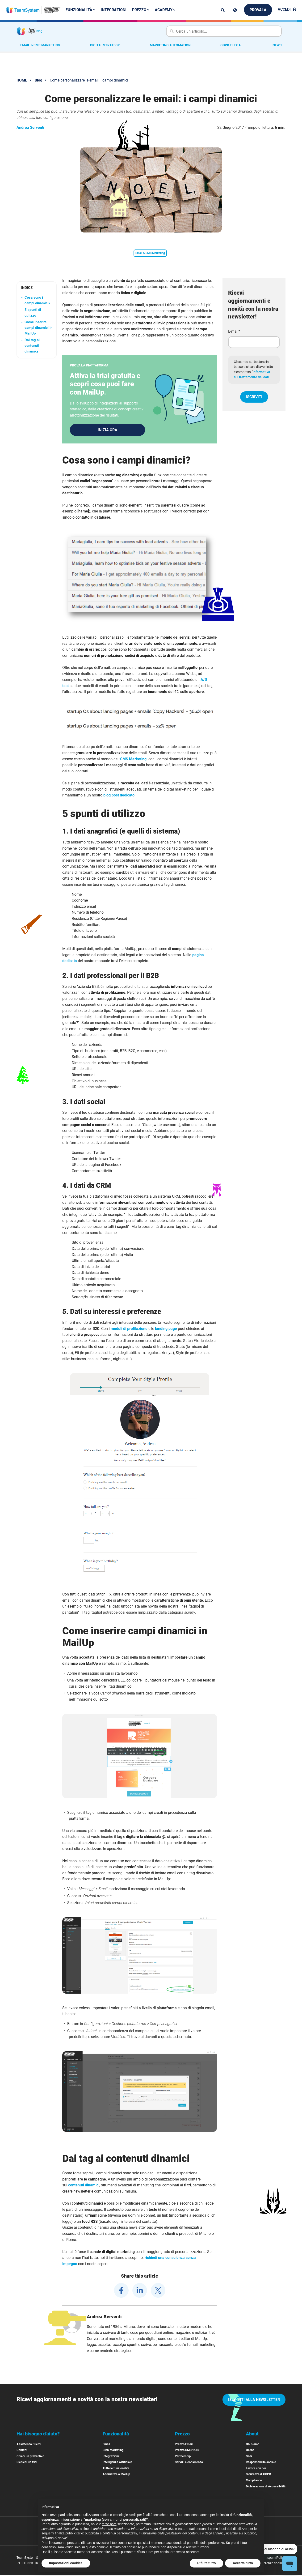 This screenshot has height=2576, width=302. What do you see at coordinates (154, 1395) in the screenshot?
I see `unlock a secured item or feature` at bounding box center [154, 1395].